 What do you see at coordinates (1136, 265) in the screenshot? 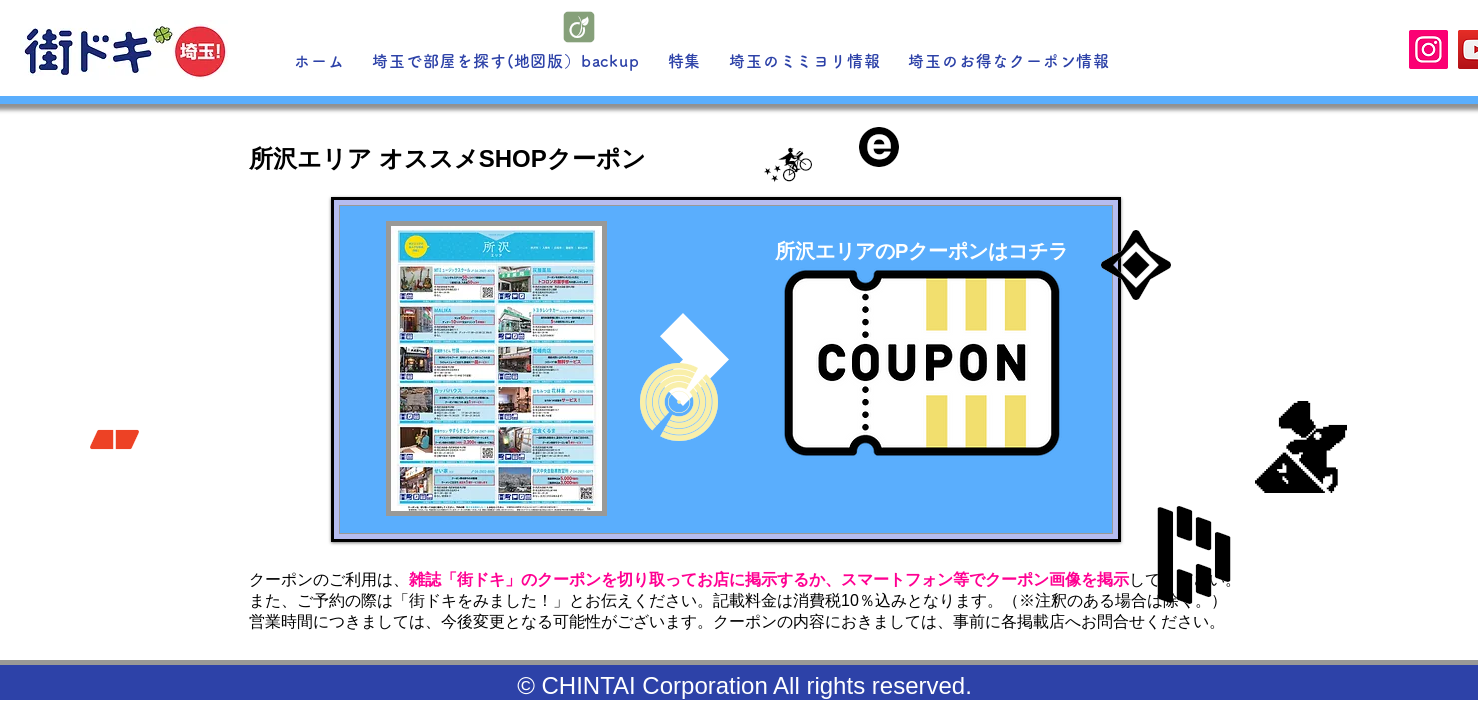
I see `openmined logo - an open-source privacy-focused AI platform` at bounding box center [1136, 265].